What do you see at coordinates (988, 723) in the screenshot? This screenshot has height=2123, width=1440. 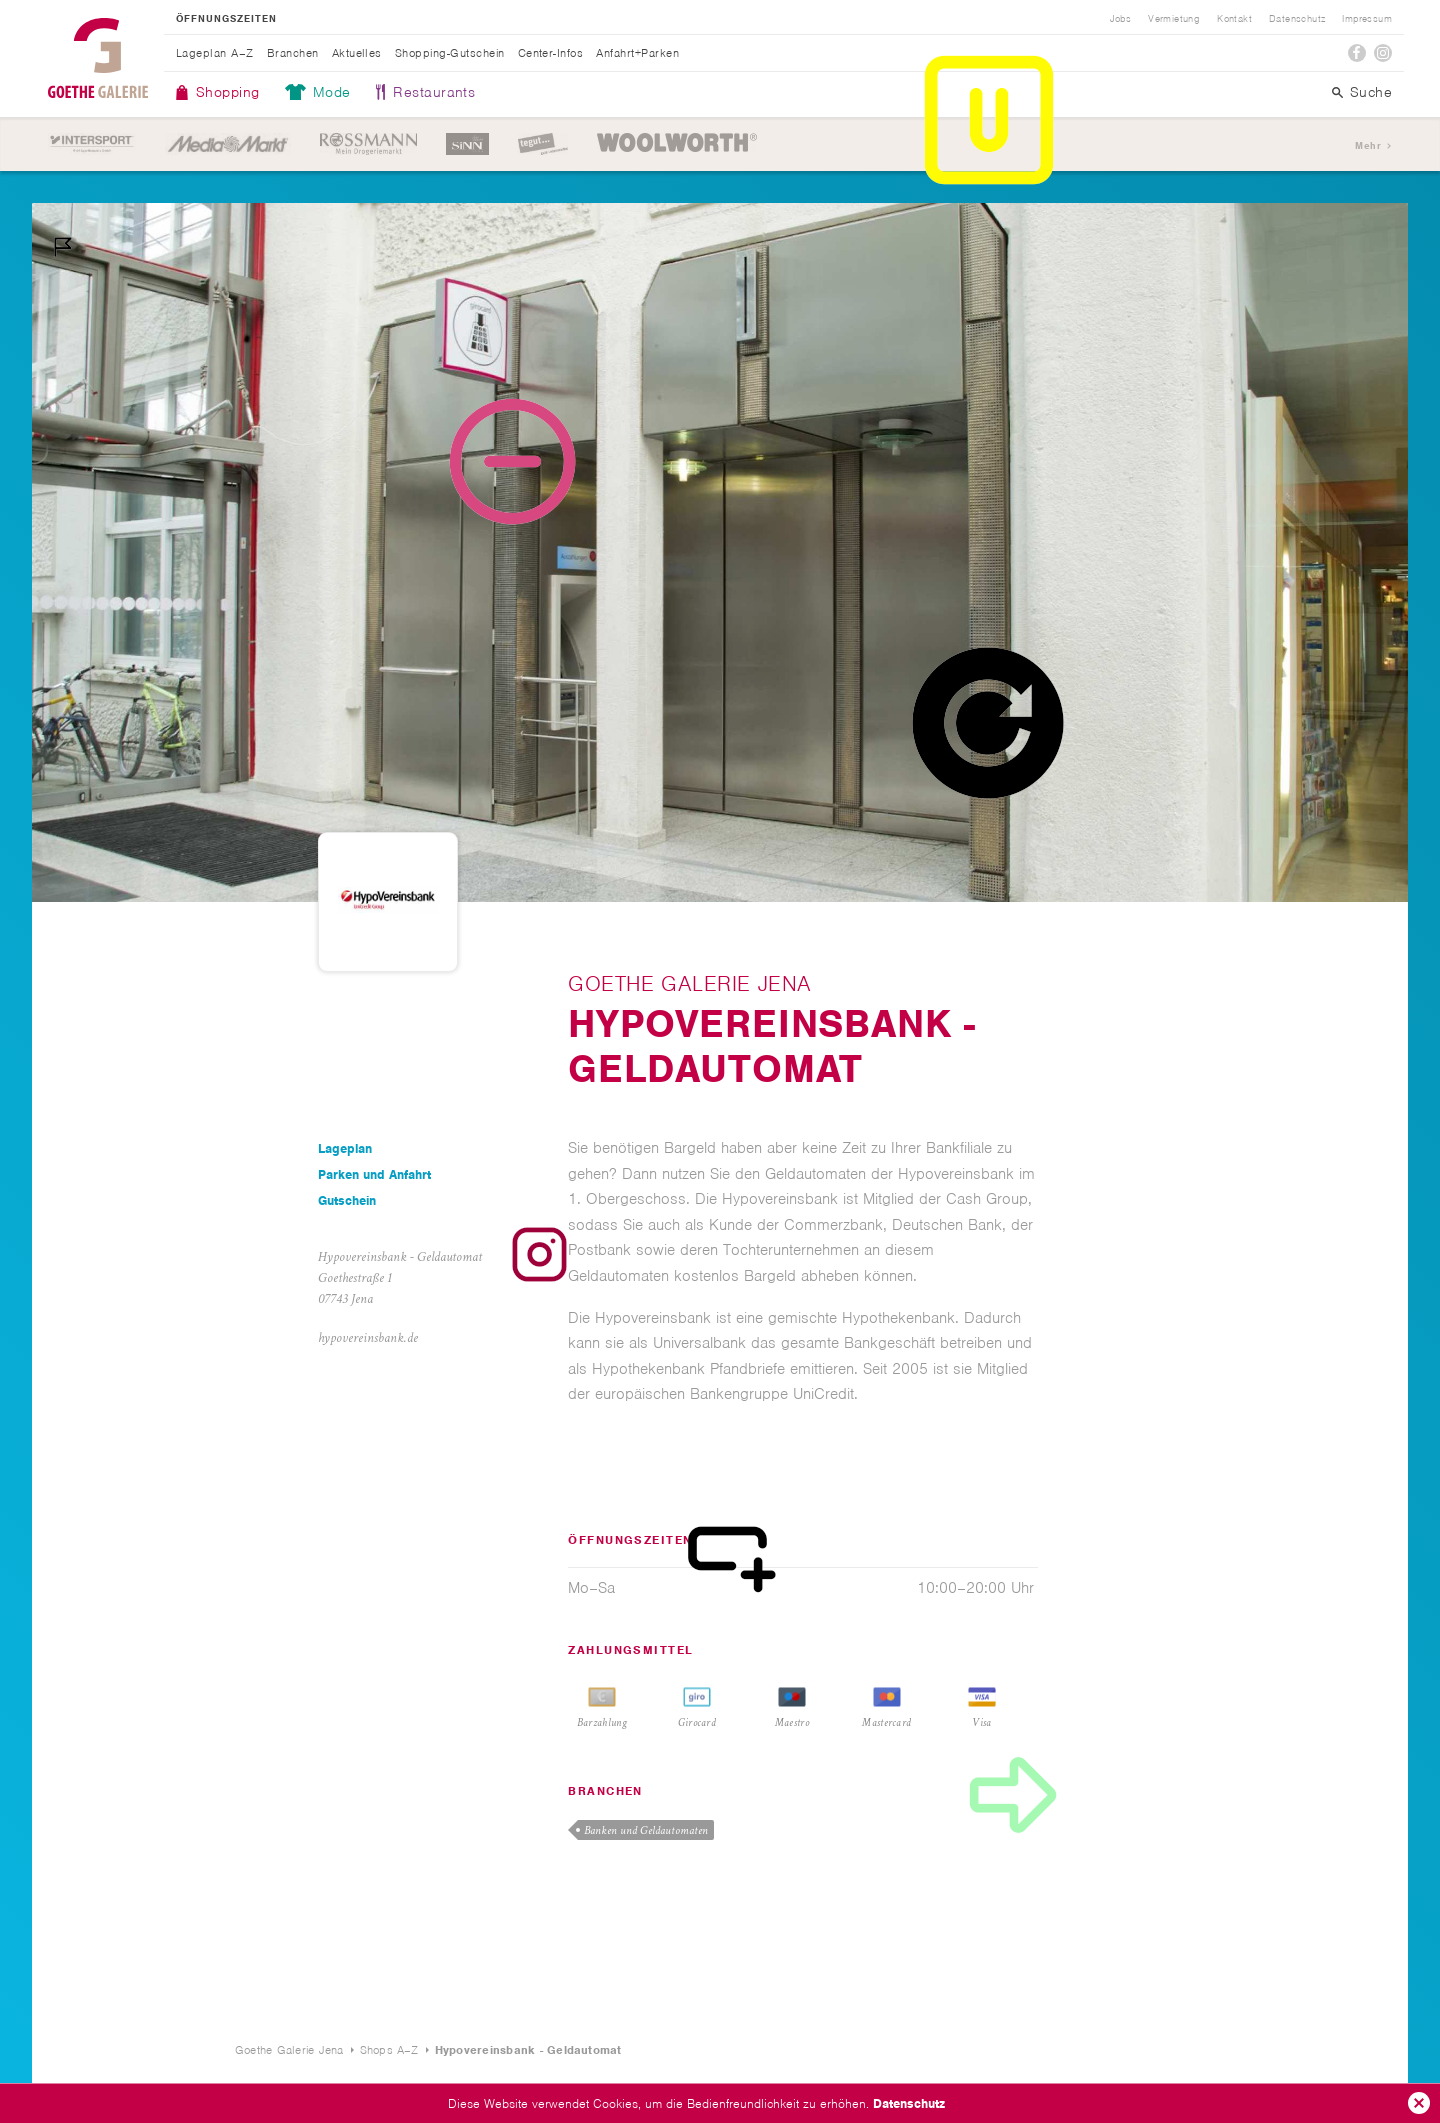 I see `refresh or reload content` at bounding box center [988, 723].